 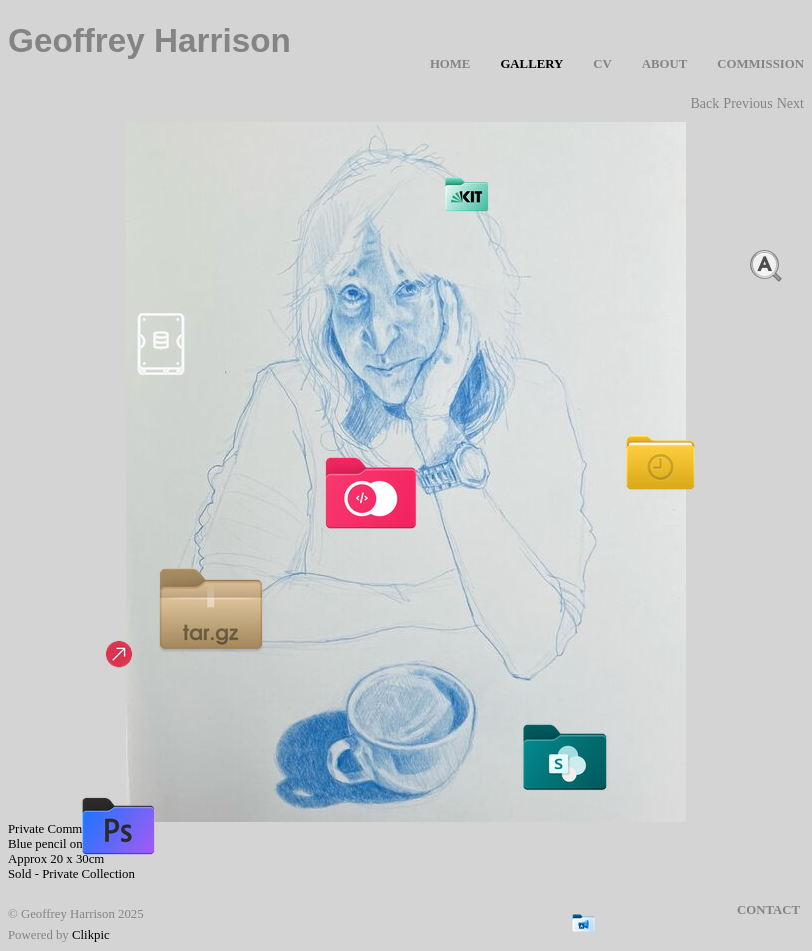 I want to click on folder containing tar.gz compressed archive files, so click(x=210, y=611).